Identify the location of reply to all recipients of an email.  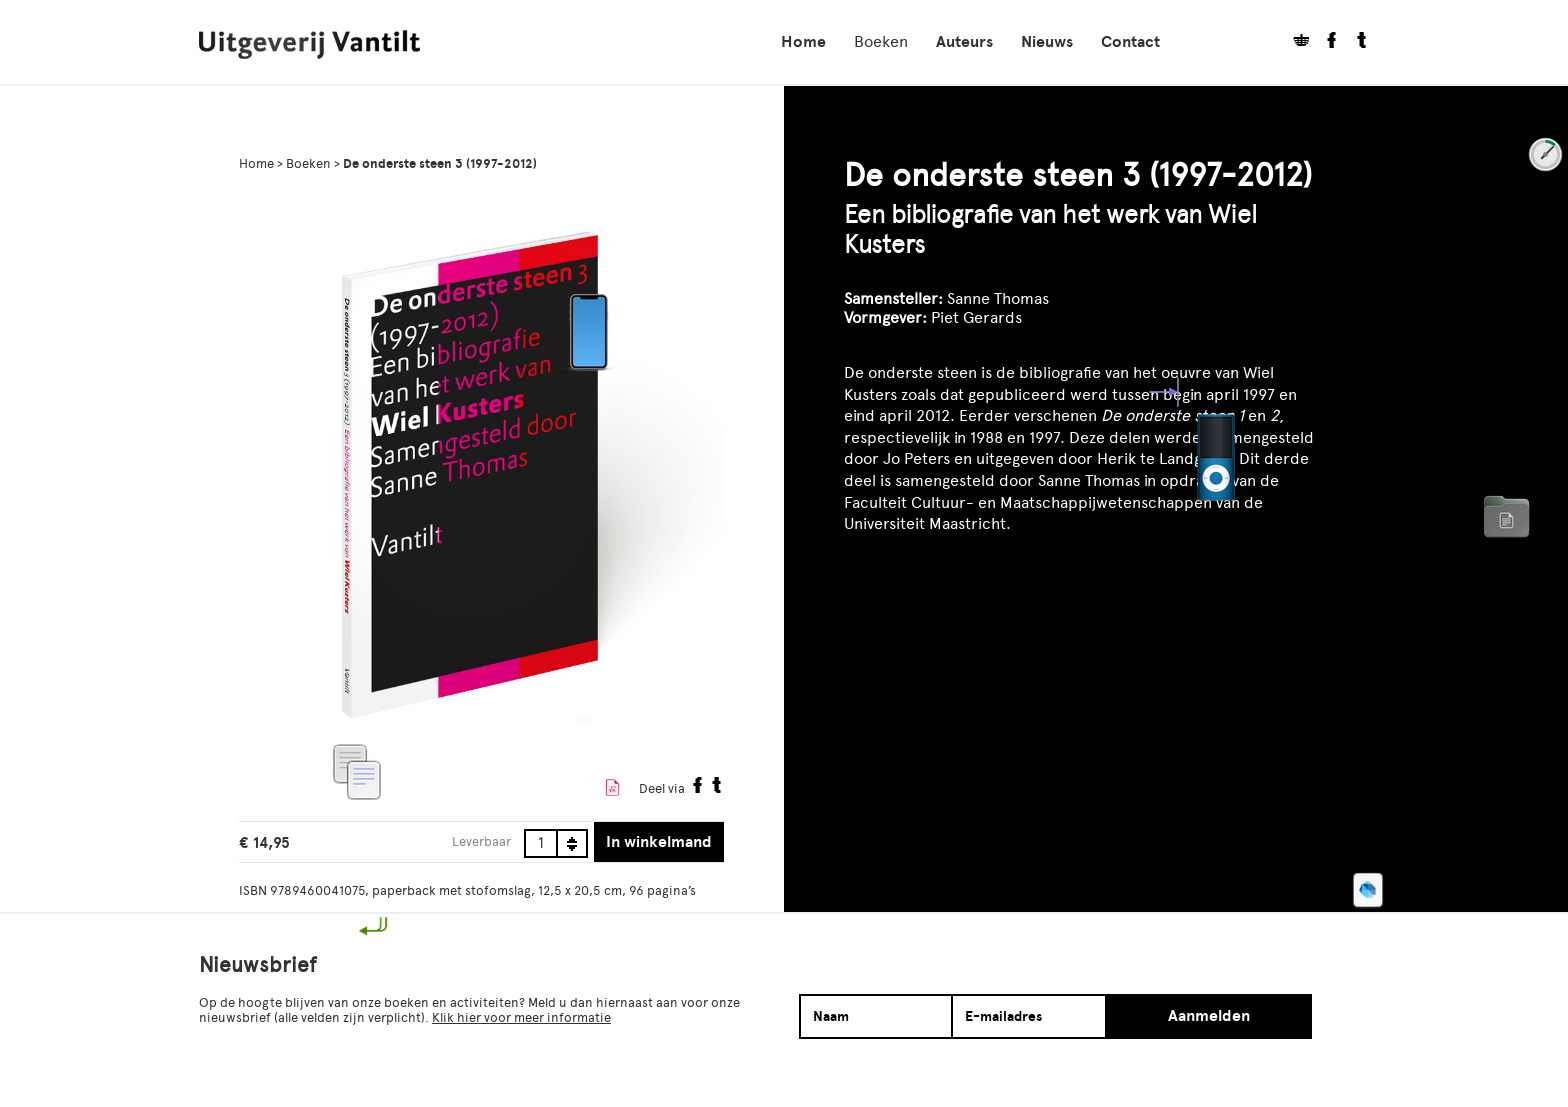
(372, 924).